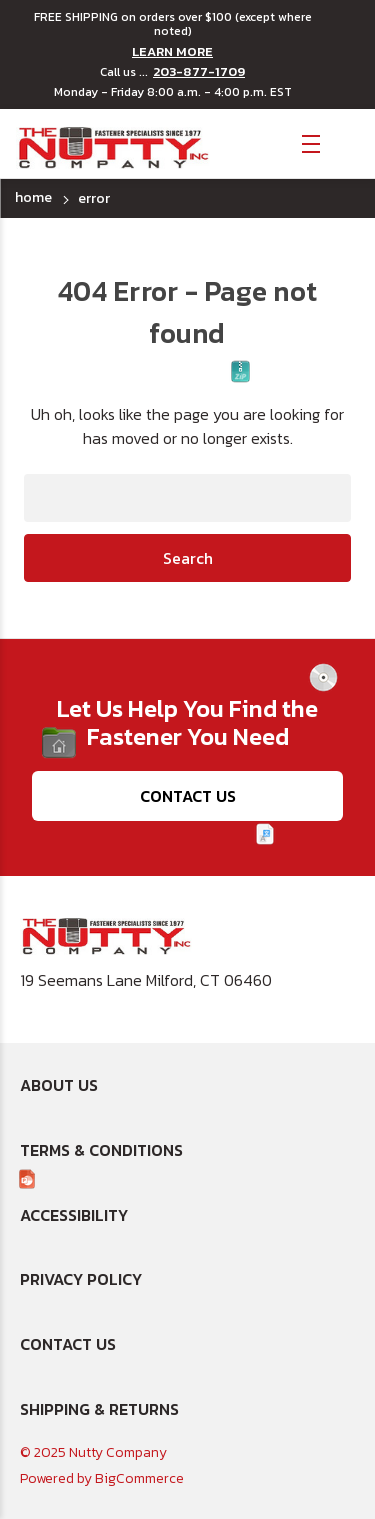  I want to click on open a compressed zip archive, so click(240, 371).